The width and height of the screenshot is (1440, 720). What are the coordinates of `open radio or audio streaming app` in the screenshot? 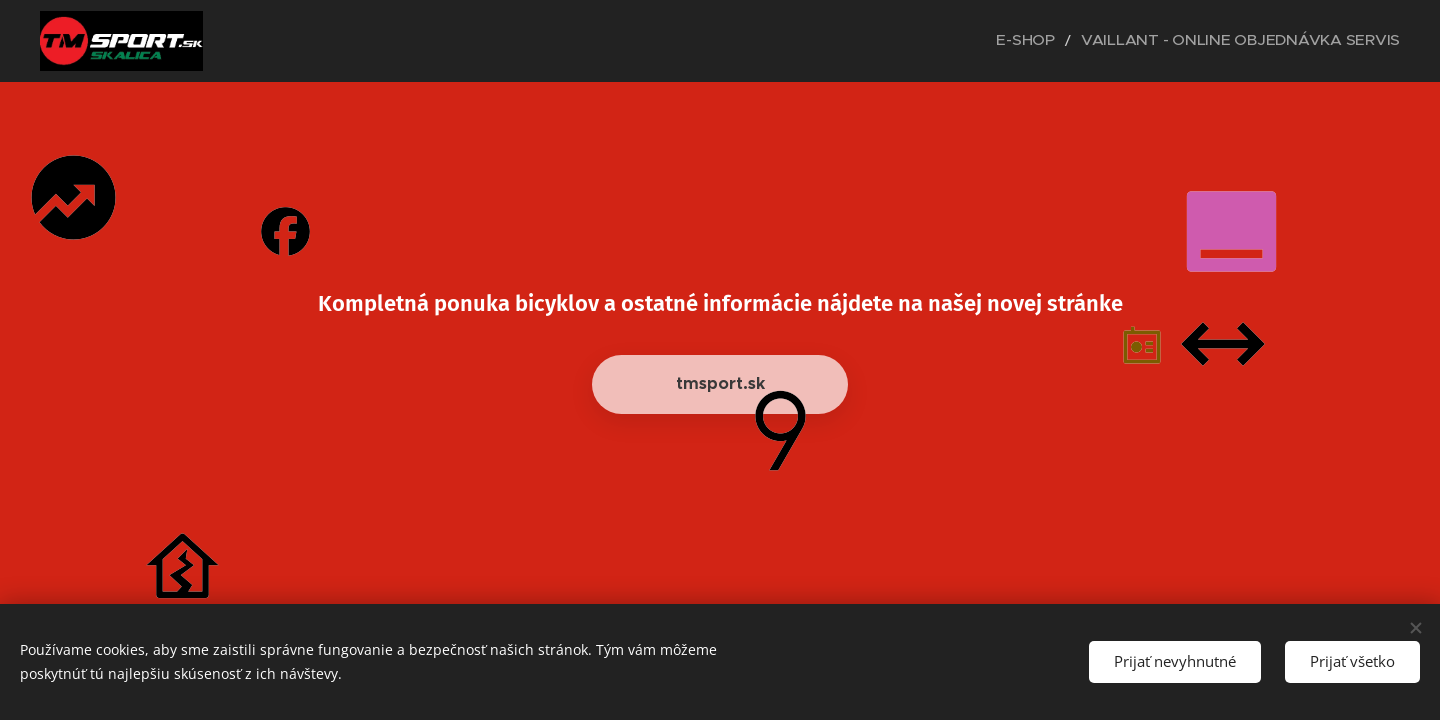 It's located at (1142, 347).